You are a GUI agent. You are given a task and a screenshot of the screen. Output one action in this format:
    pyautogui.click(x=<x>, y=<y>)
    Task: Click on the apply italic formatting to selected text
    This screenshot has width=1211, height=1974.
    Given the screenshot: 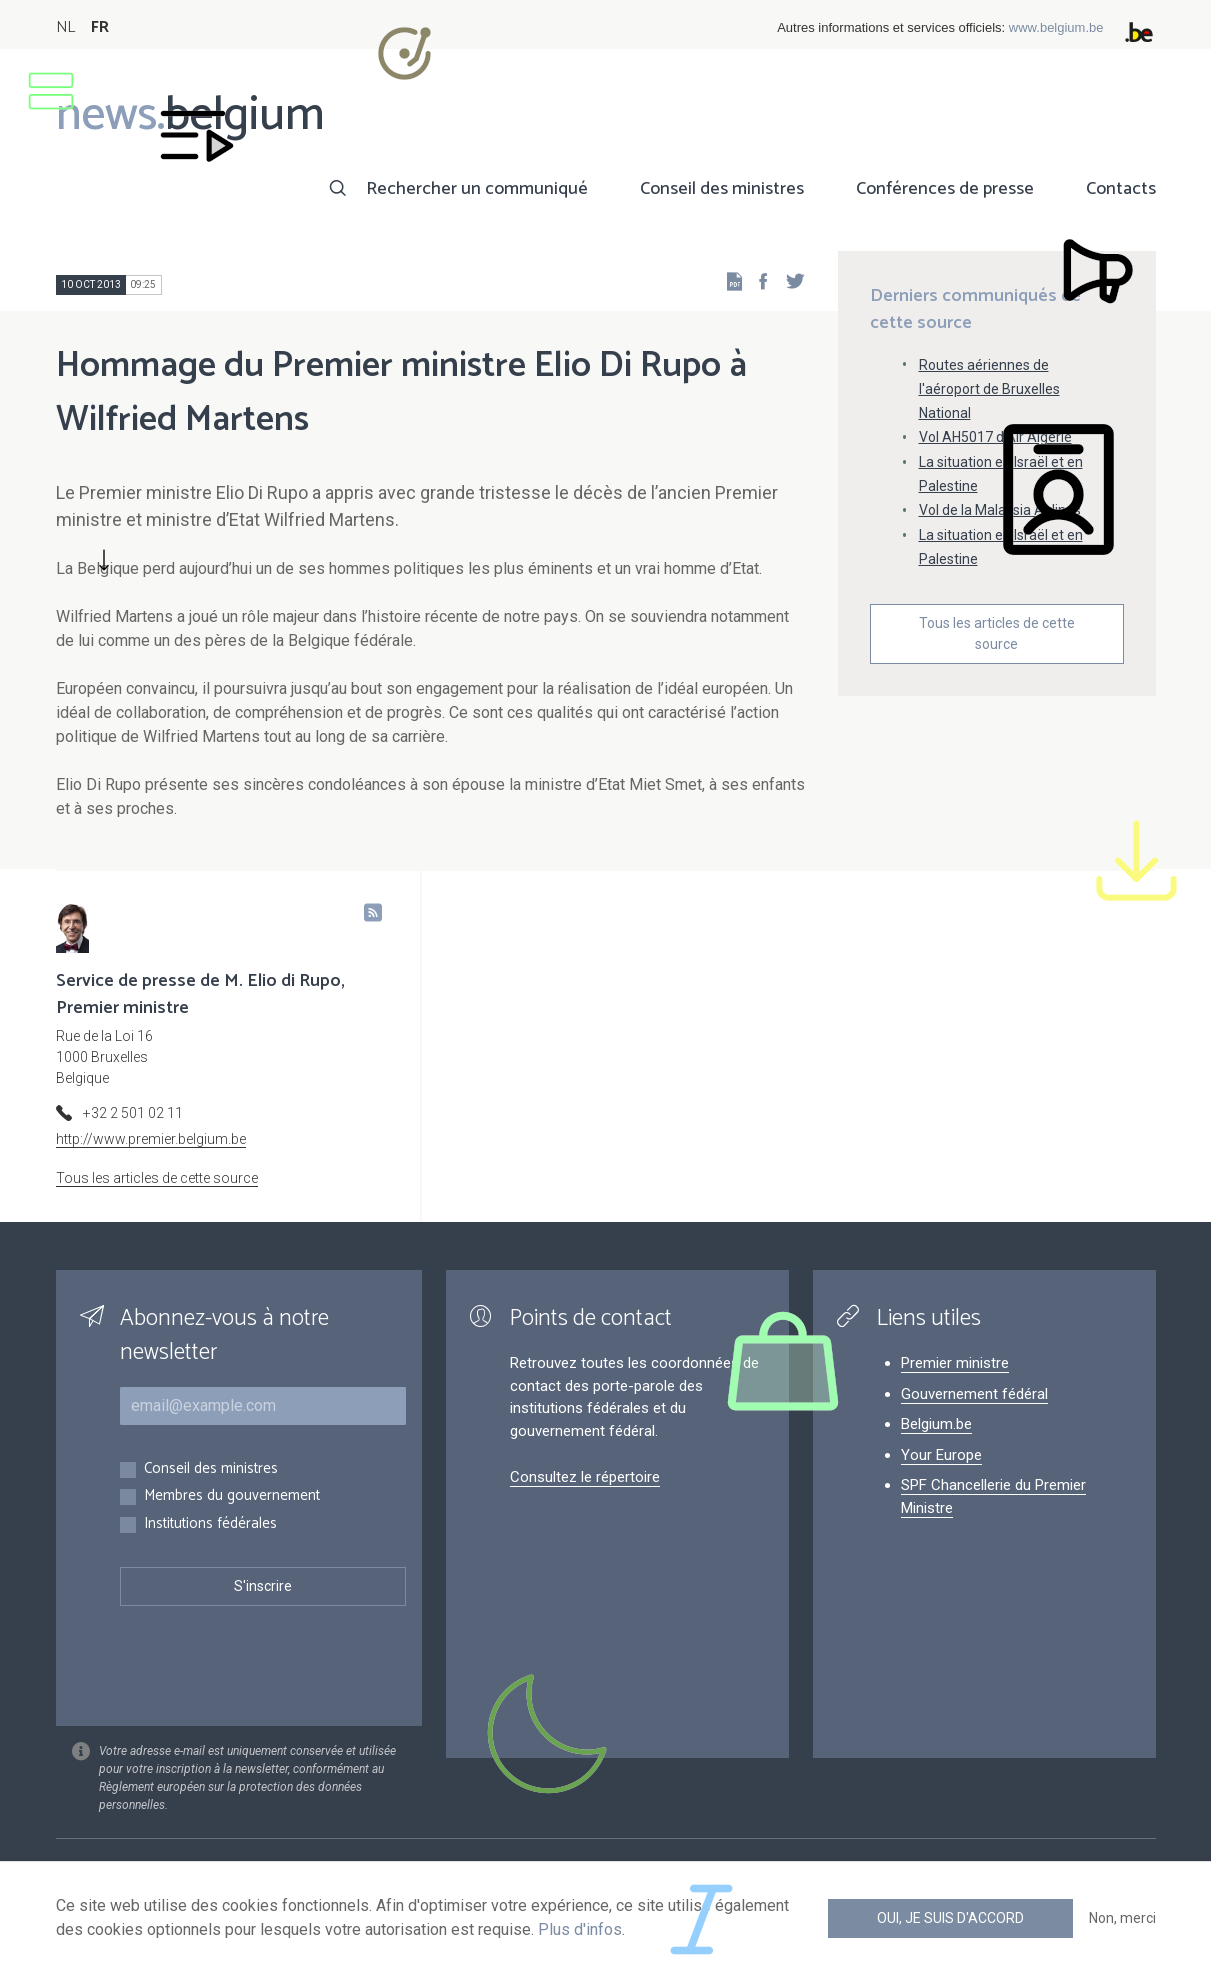 What is the action you would take?
    pyautogui.click(x=701, y=1919)
    